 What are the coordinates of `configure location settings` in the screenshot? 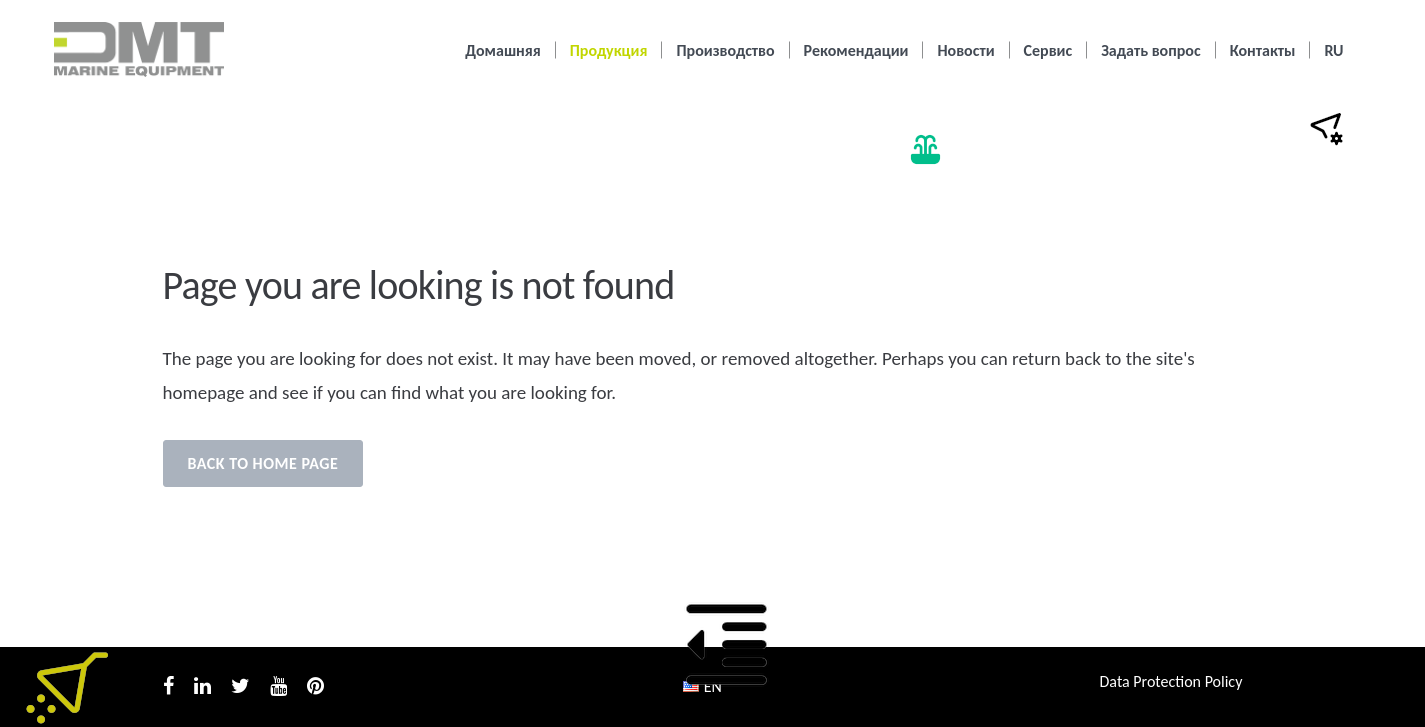 It's located at (1326, 128).